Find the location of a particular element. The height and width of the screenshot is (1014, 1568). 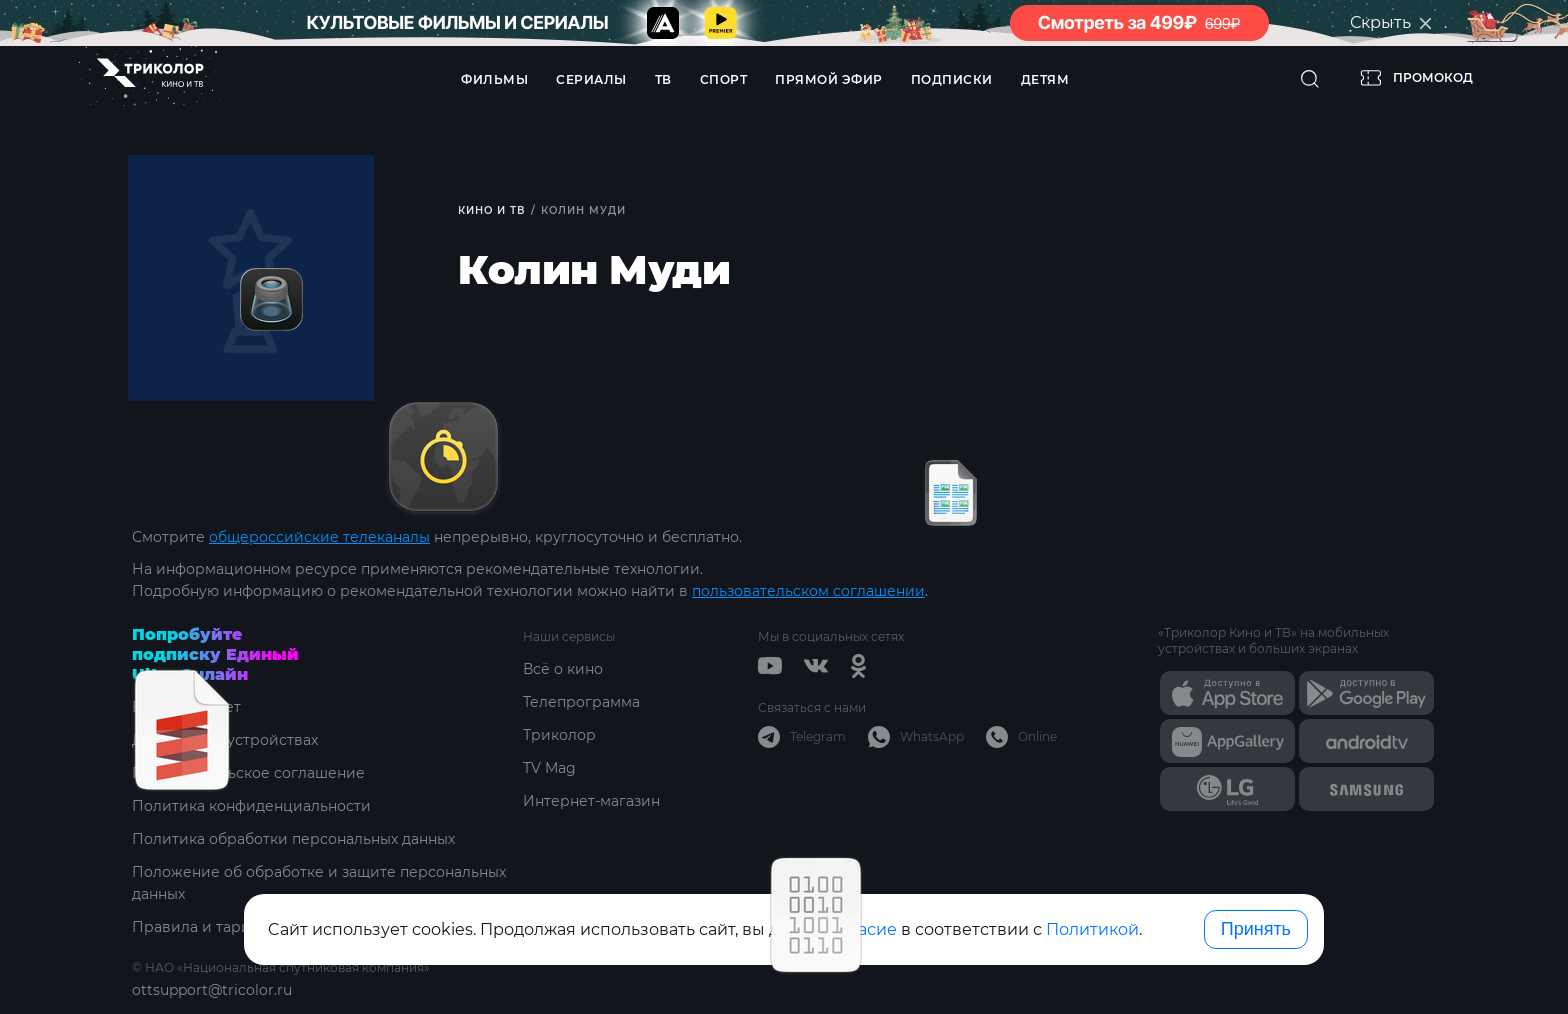

indicates a Windows executable or downloadable program file is located at coordinates (816, 915).